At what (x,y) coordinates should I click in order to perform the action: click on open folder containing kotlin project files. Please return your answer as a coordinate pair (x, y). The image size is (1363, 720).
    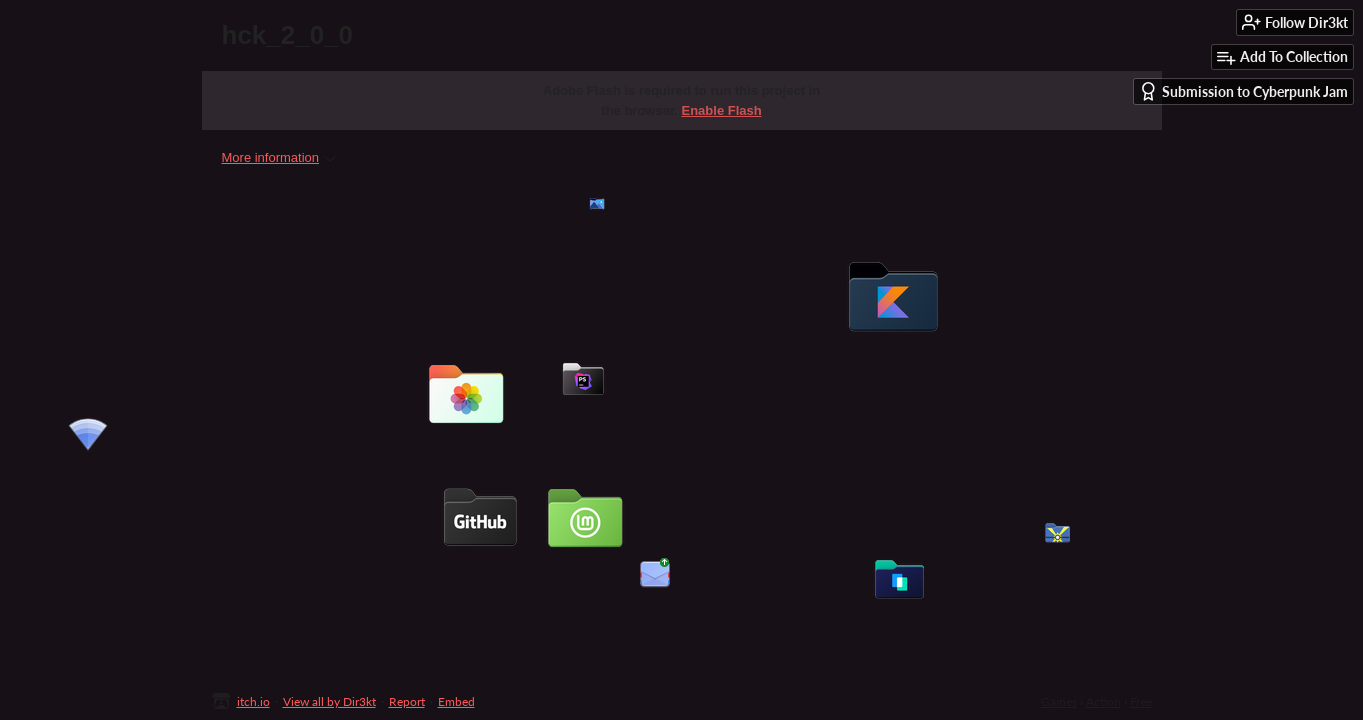
    Looking at the image, I should click on (893, 299).